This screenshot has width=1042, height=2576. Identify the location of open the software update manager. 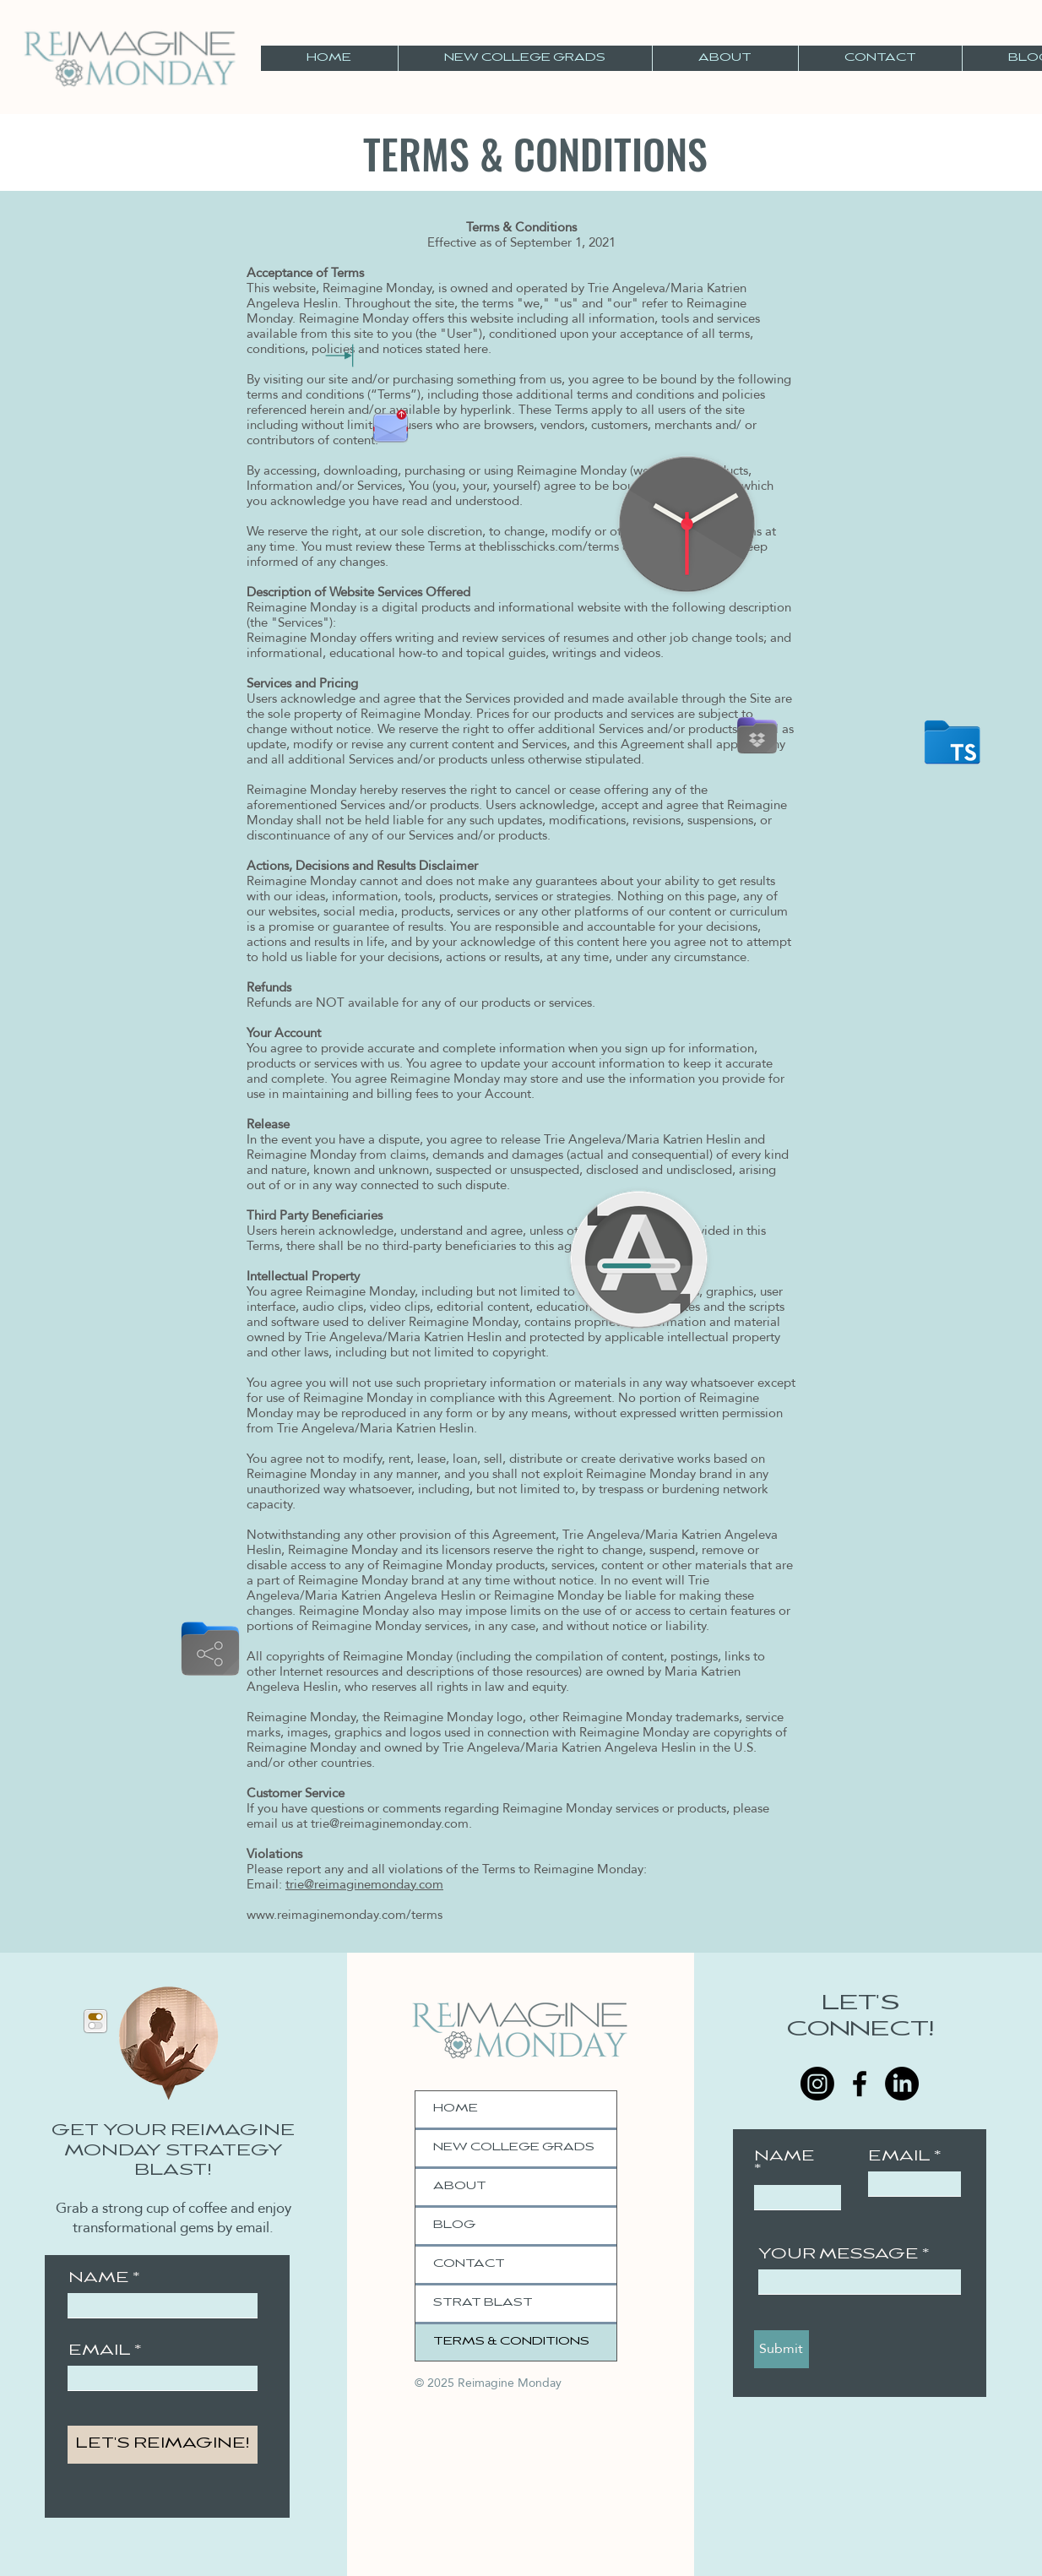
(638, 1259).